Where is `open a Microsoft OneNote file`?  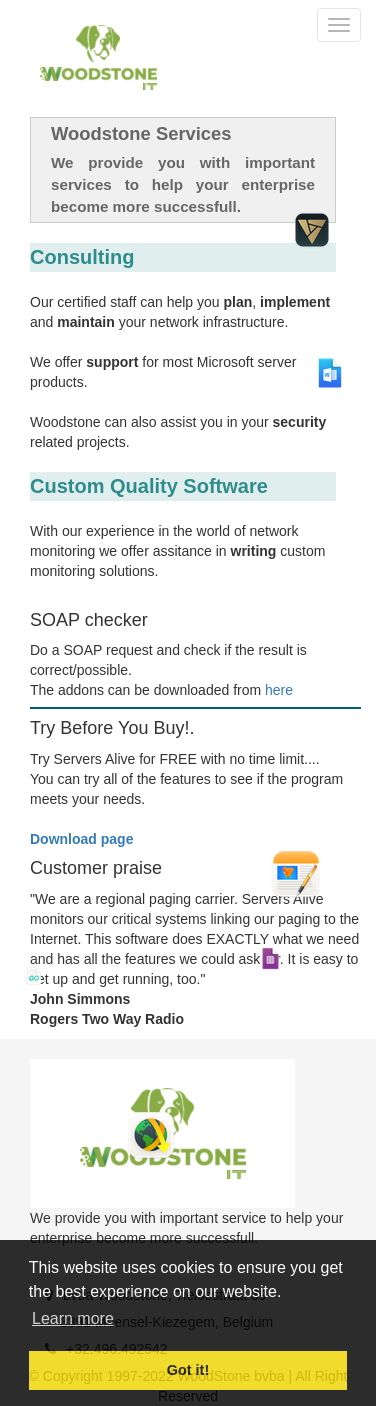 open a Microsoft OneNote file is located at coordinates (270, 958).